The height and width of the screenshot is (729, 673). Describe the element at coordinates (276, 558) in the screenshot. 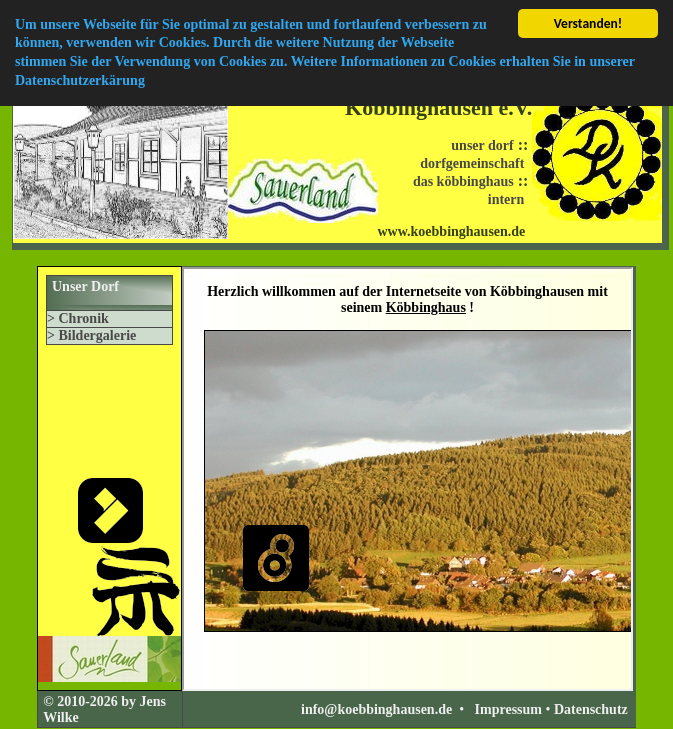

I see `open the Max streaming app` at that location.